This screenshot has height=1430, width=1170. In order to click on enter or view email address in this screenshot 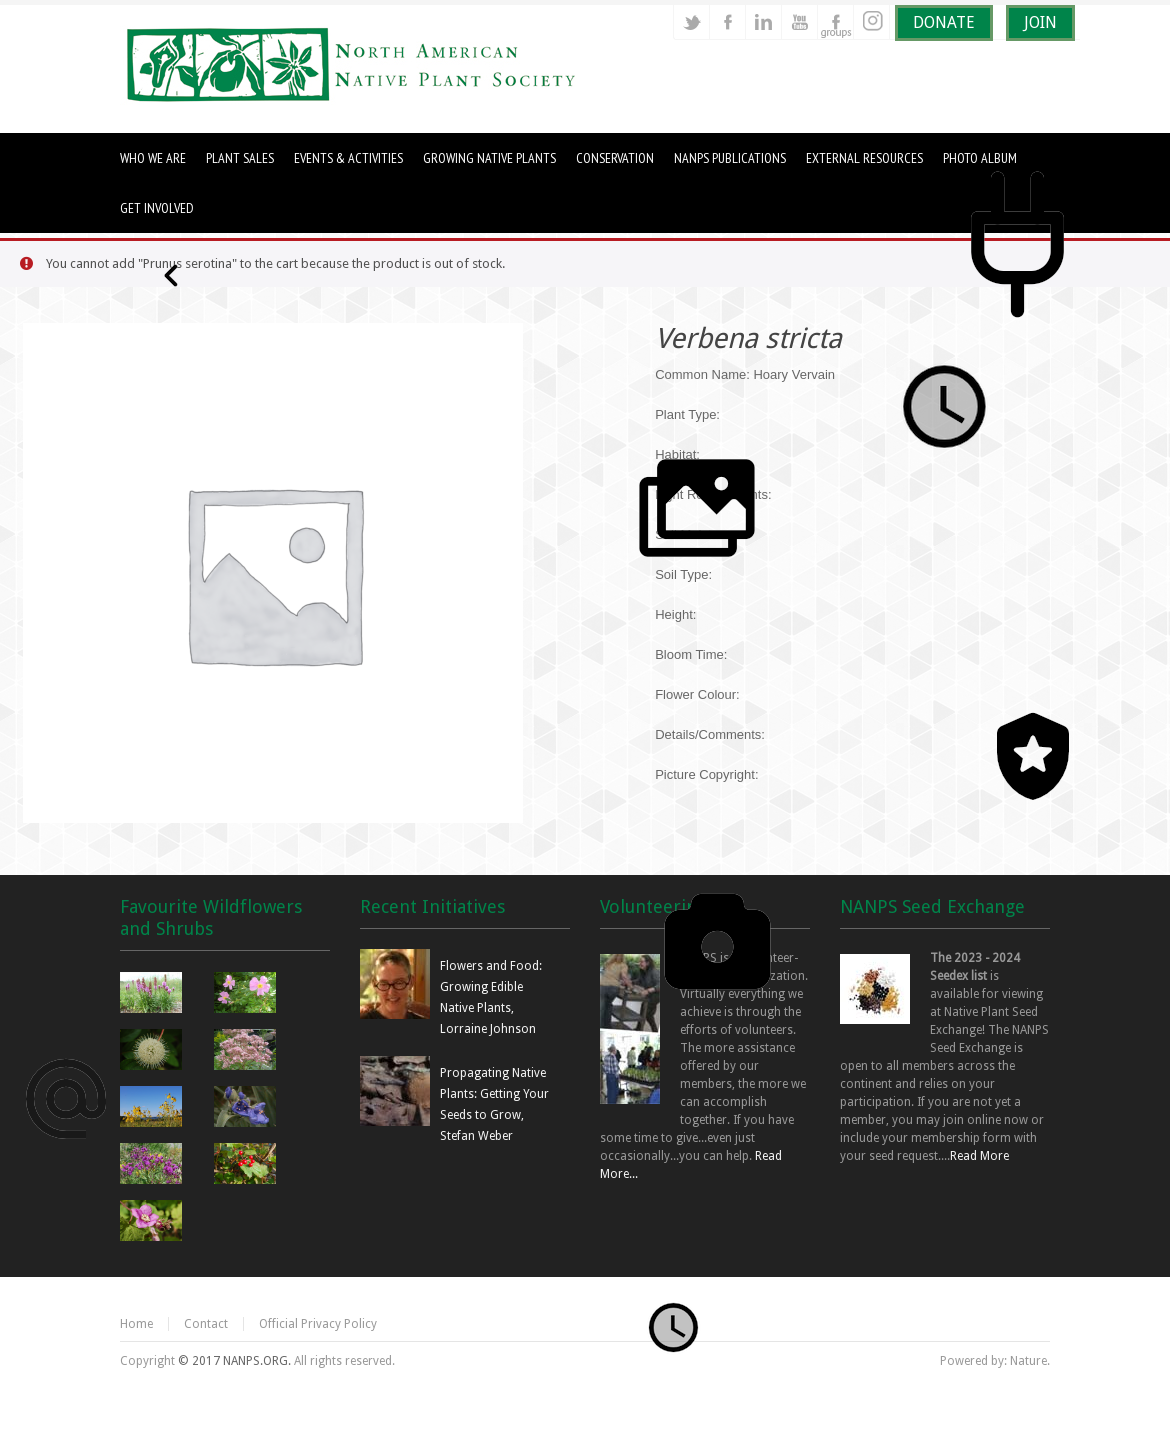, I will do `click(66, 1099)`.